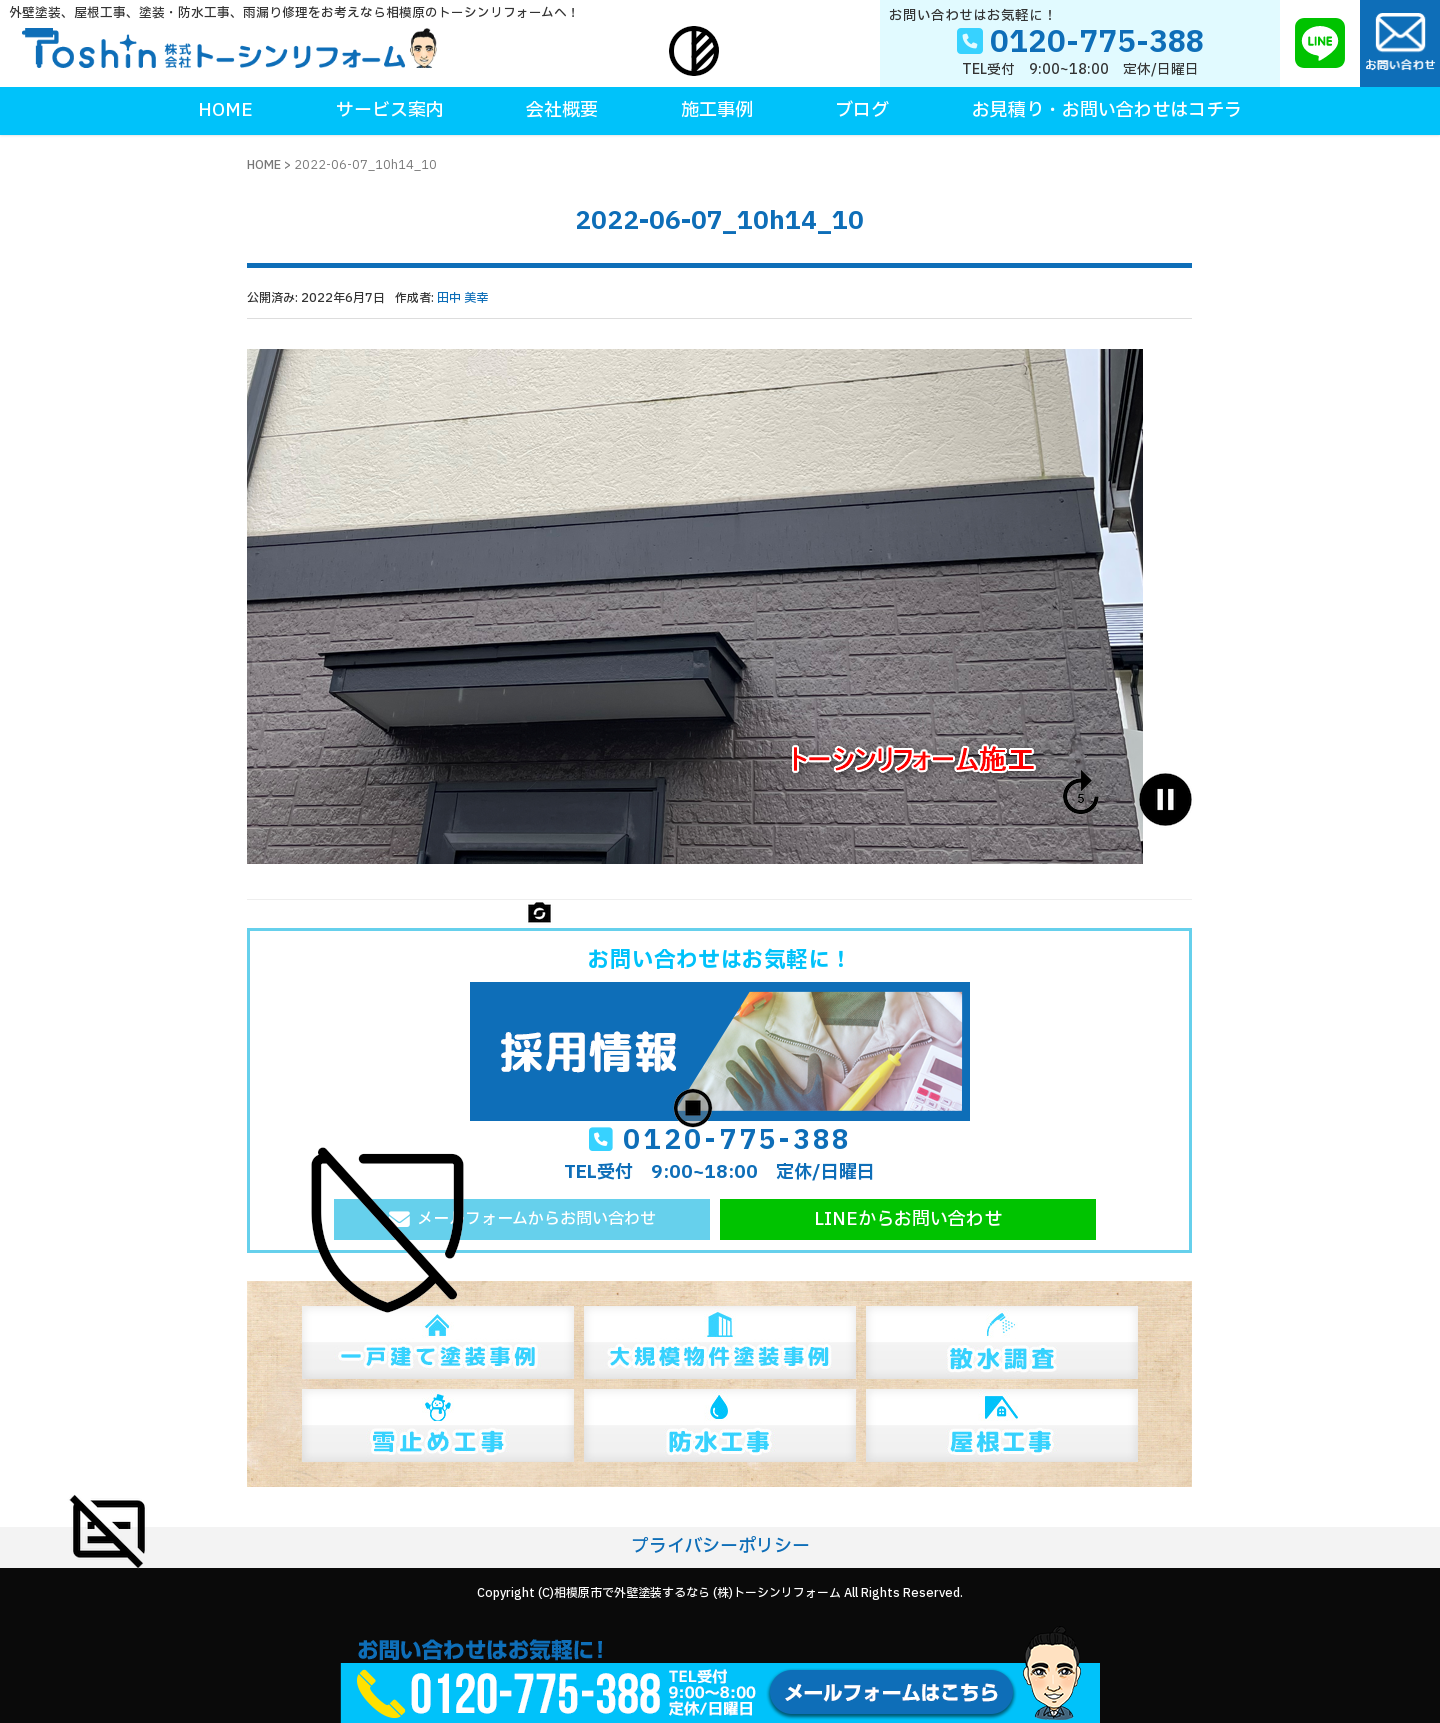  I want to click on pause media playback, so click(1165, 799).